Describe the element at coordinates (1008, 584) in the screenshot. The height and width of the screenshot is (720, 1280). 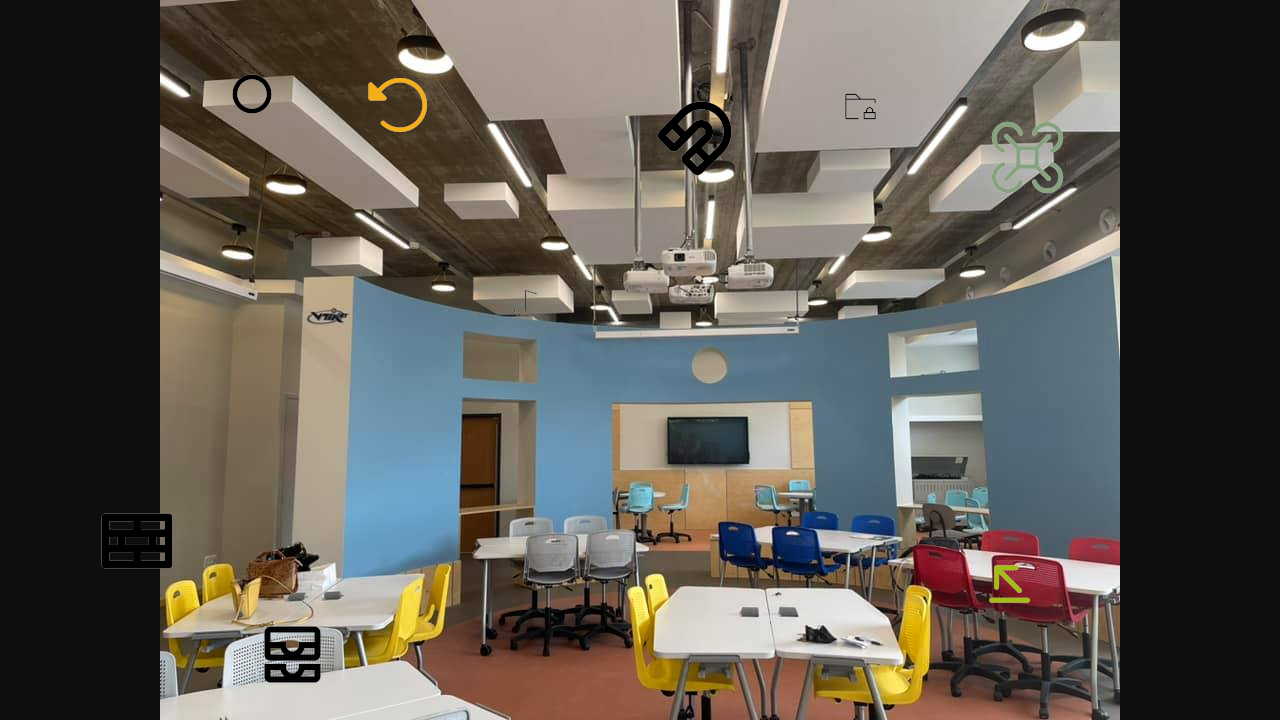
I see `navigate to the top-left or beginning of content` at that location.